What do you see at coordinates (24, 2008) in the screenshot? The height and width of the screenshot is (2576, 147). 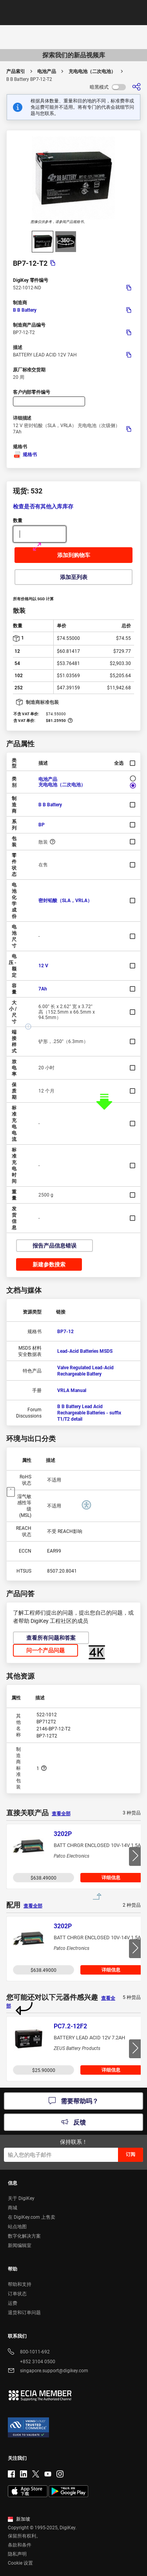 I see `reply to a message or comment` at bounding box center [24, 2008].